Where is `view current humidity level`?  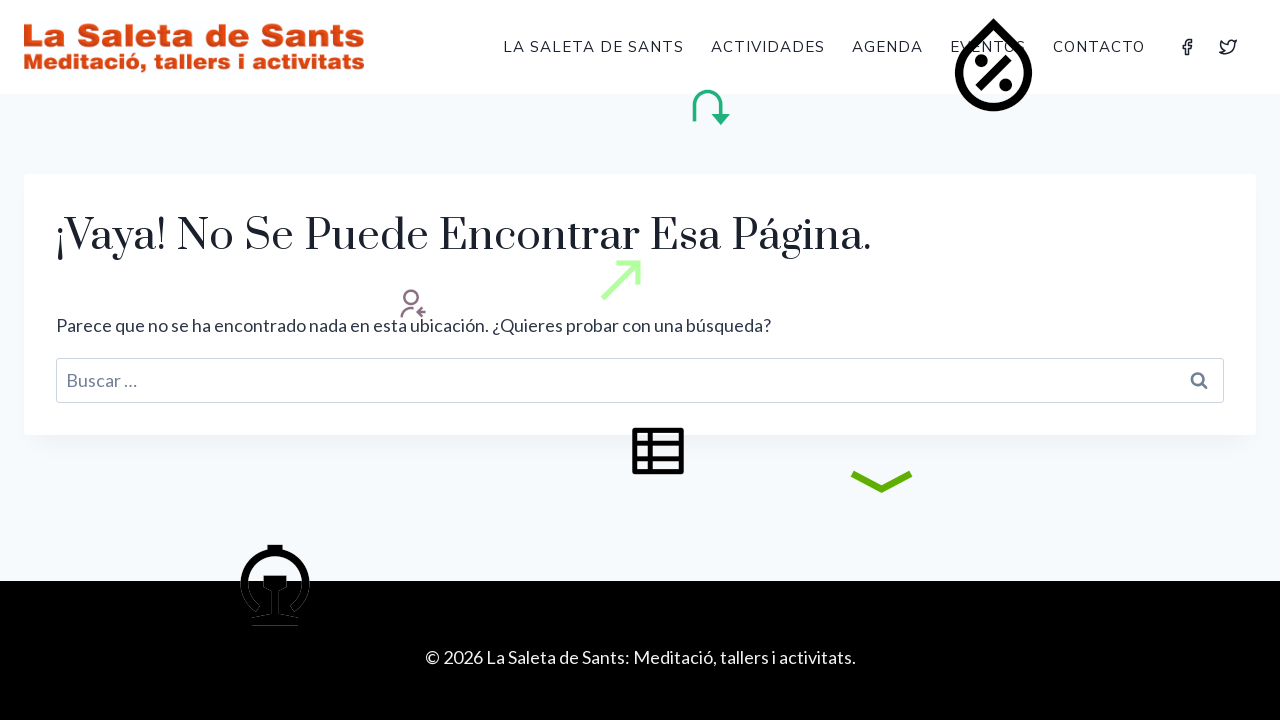 view current humidity level is located at coordinates (993, 68).